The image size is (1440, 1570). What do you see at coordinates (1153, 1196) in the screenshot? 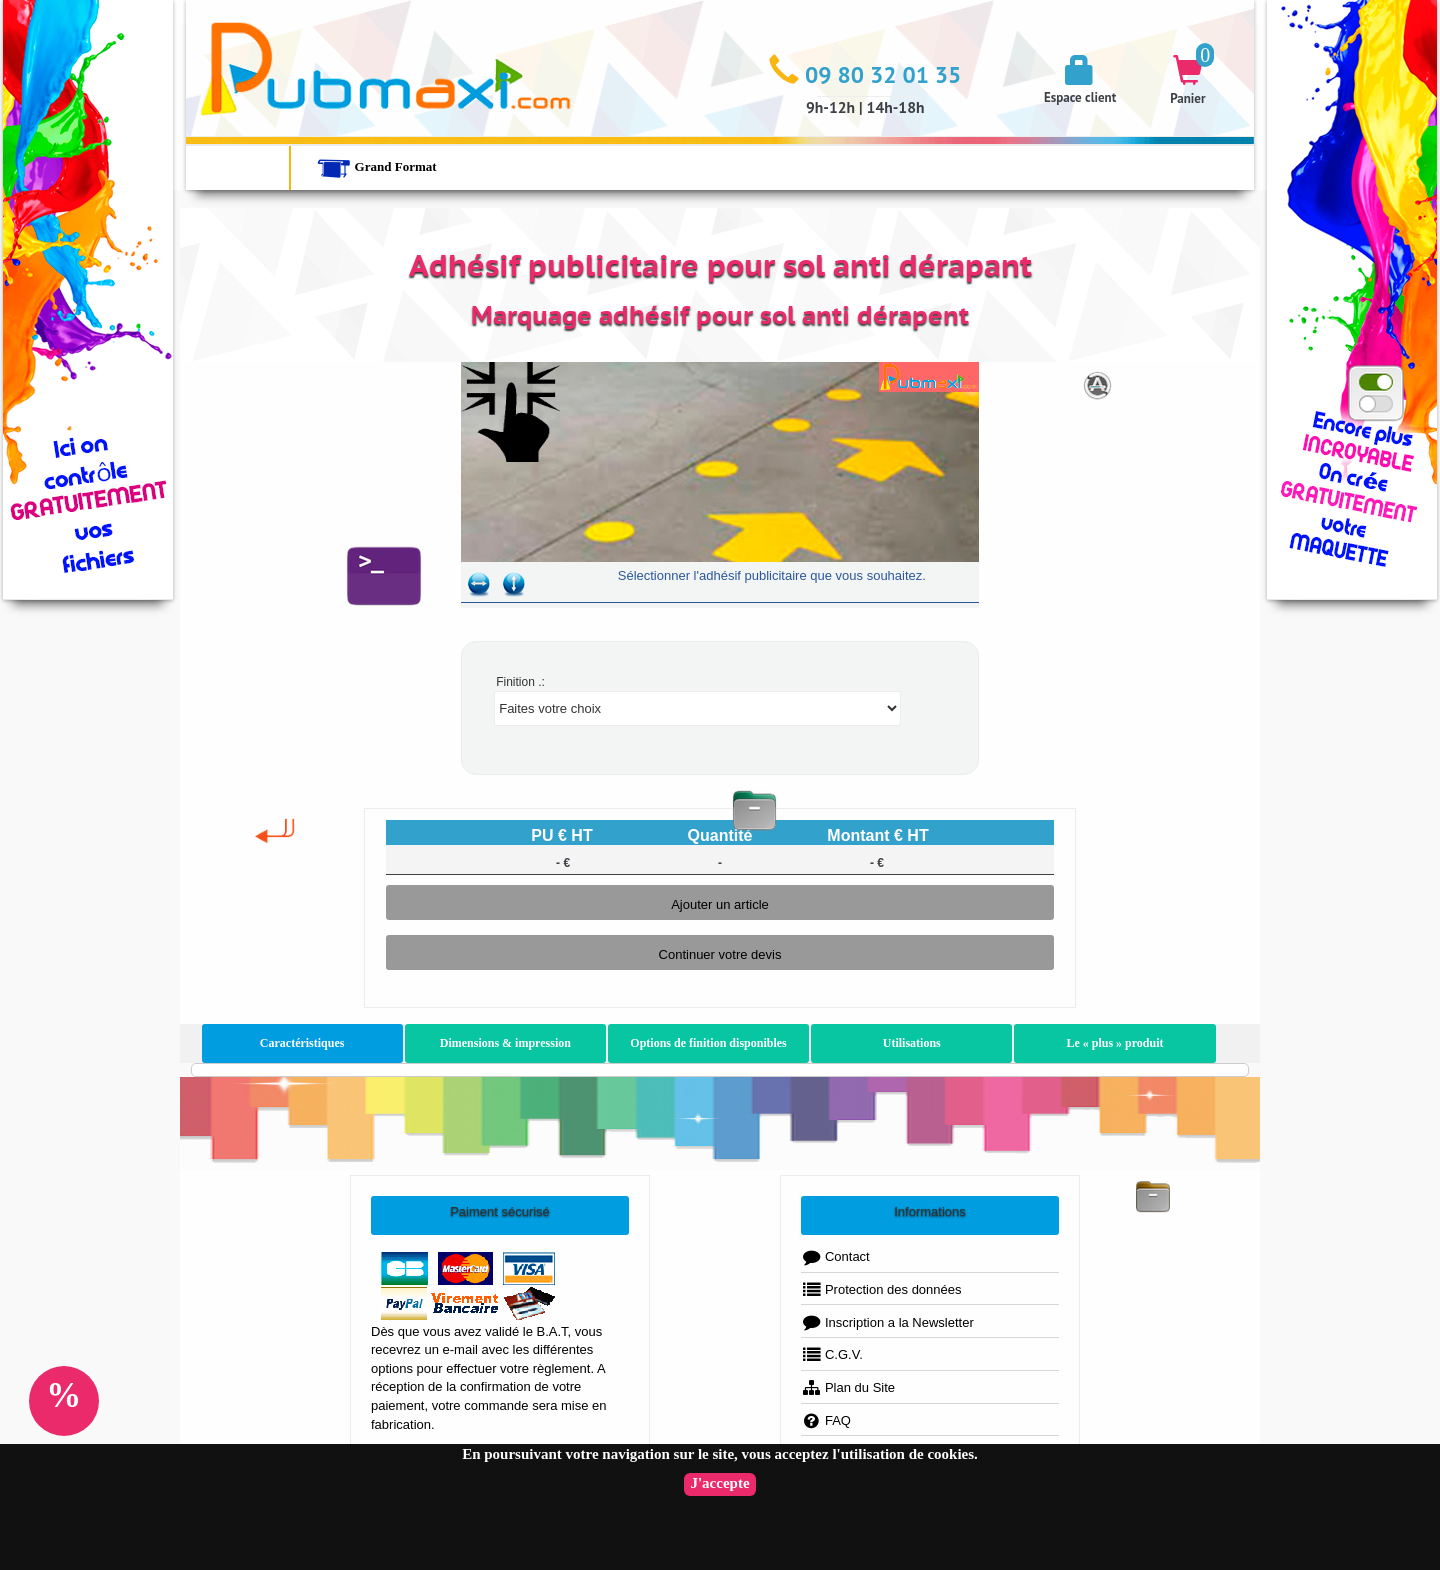
I see `open the file manager application` at bounding box center [1153, 1196].